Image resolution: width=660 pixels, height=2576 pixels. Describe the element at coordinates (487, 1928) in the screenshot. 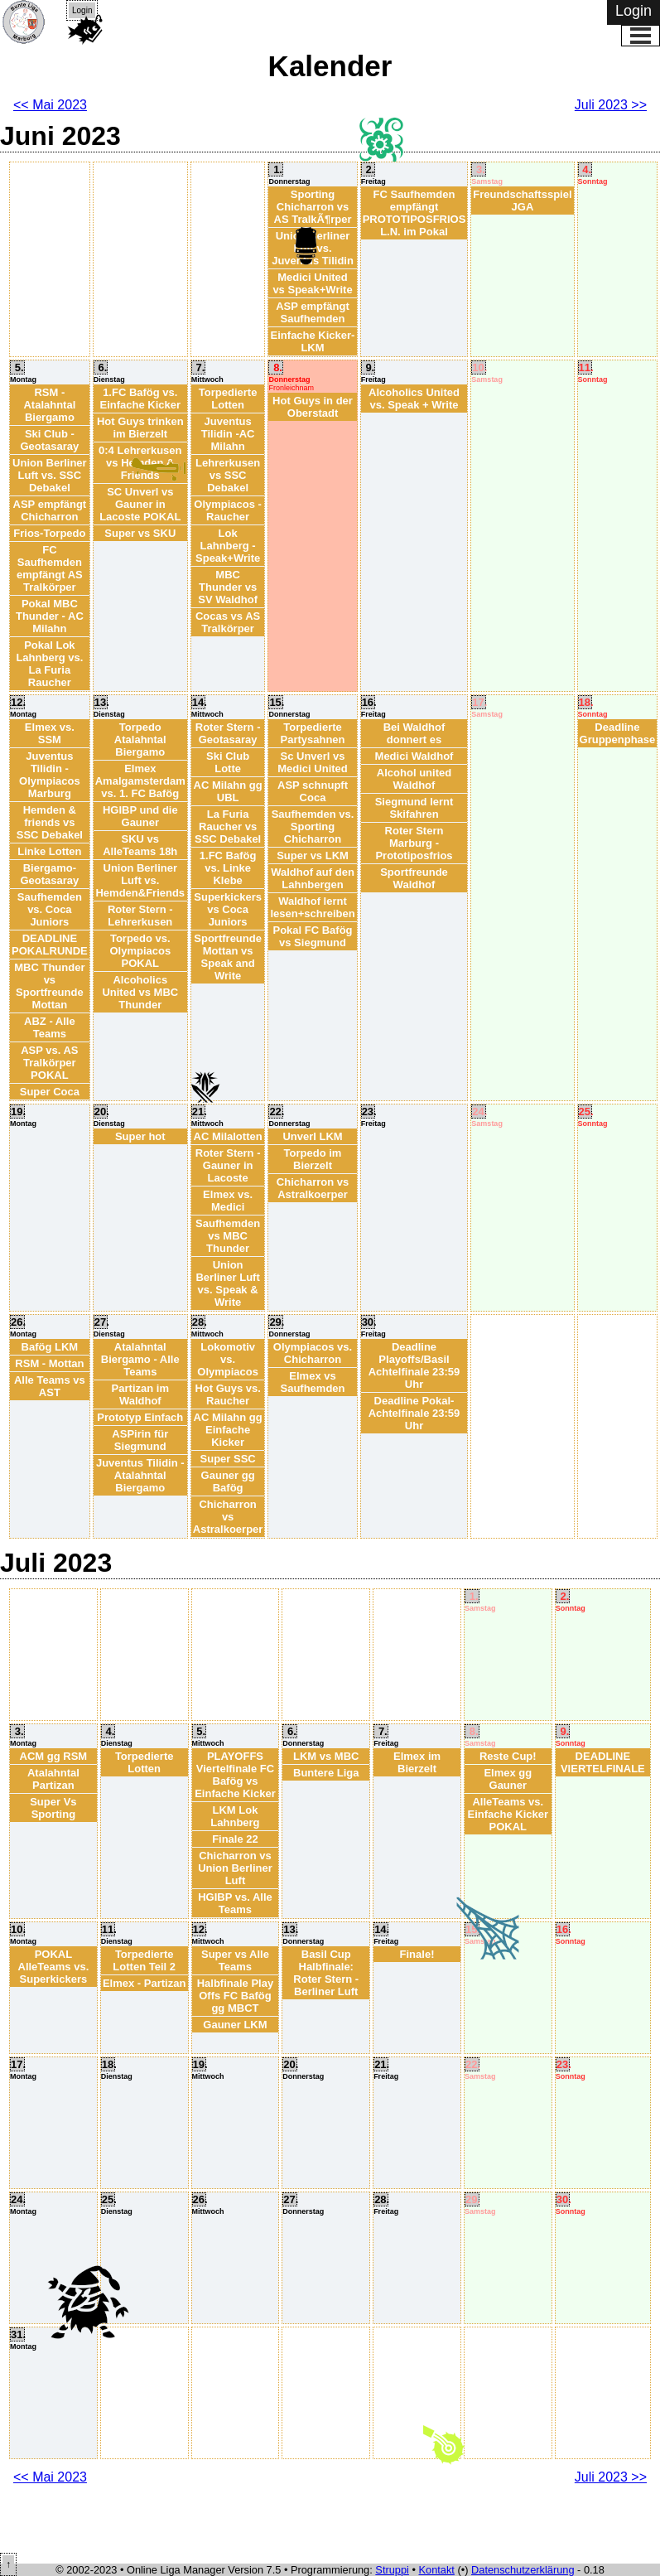

I see `activate web spit ability` at that location.